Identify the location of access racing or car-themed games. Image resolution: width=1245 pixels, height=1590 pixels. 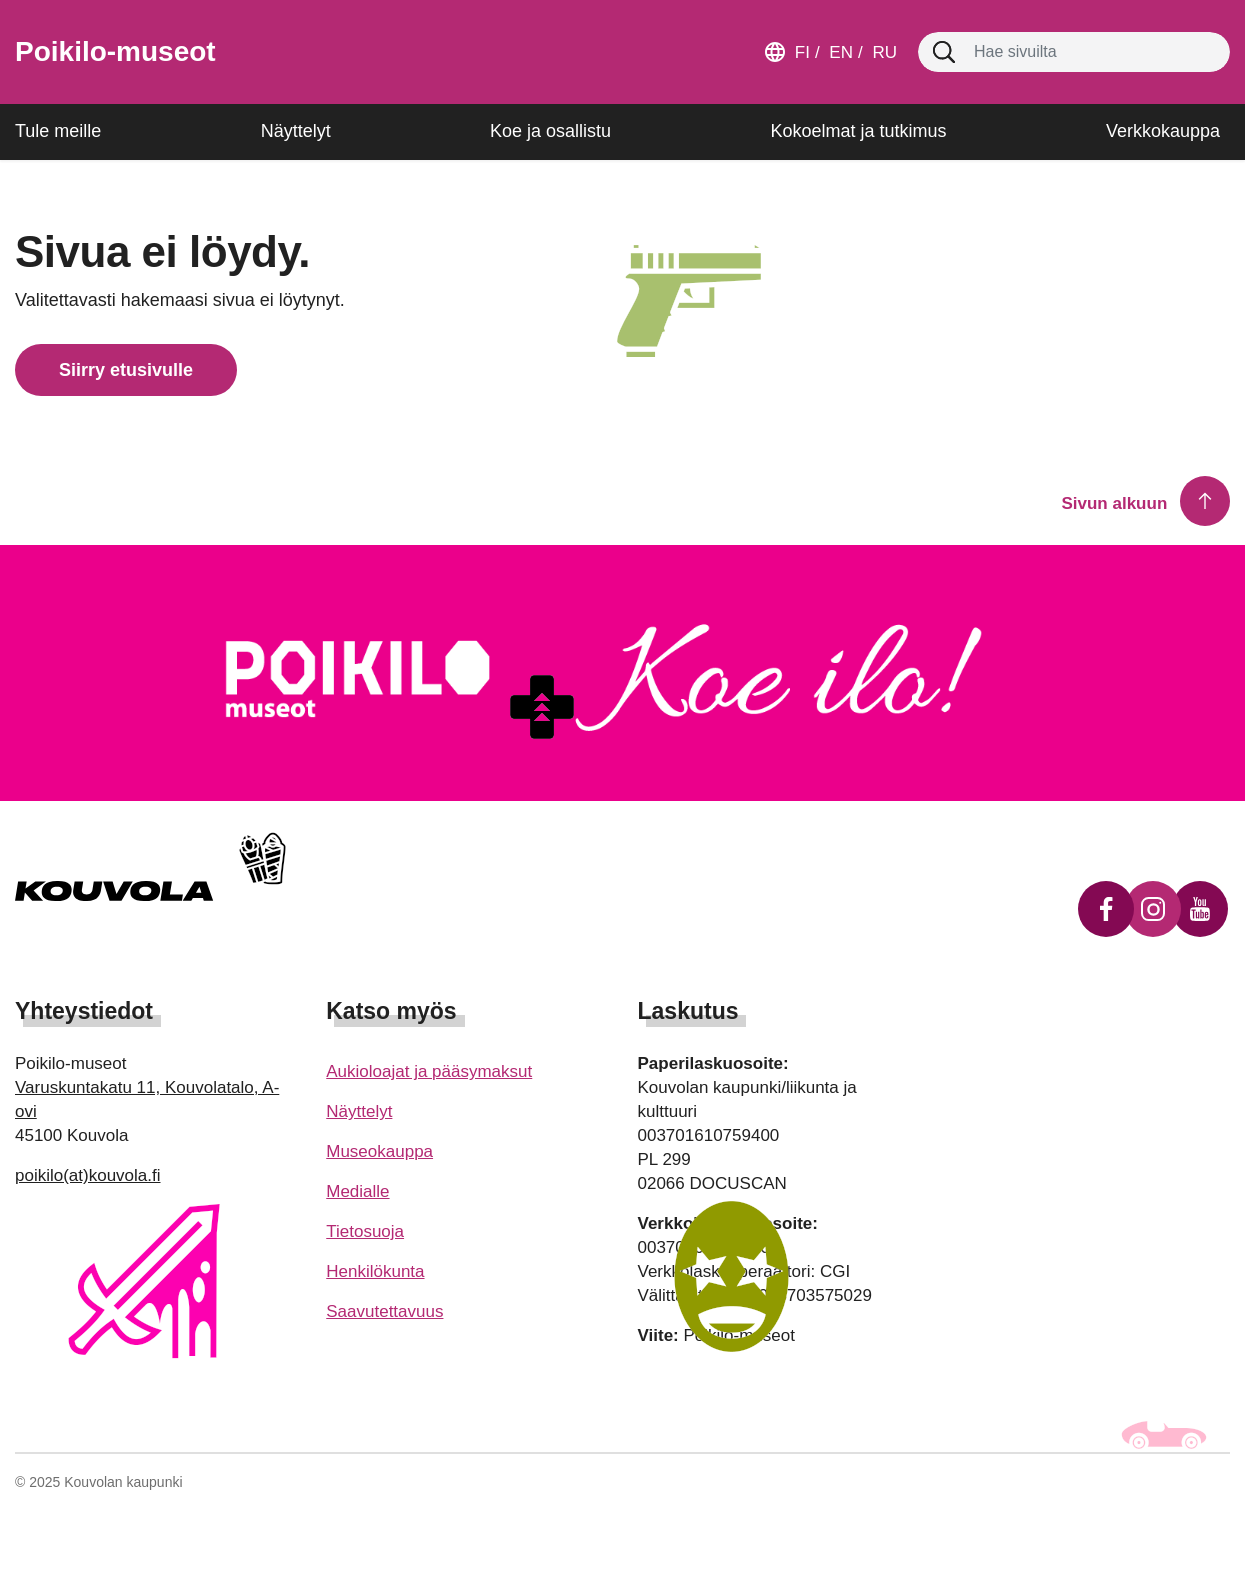
(1164, 1435).